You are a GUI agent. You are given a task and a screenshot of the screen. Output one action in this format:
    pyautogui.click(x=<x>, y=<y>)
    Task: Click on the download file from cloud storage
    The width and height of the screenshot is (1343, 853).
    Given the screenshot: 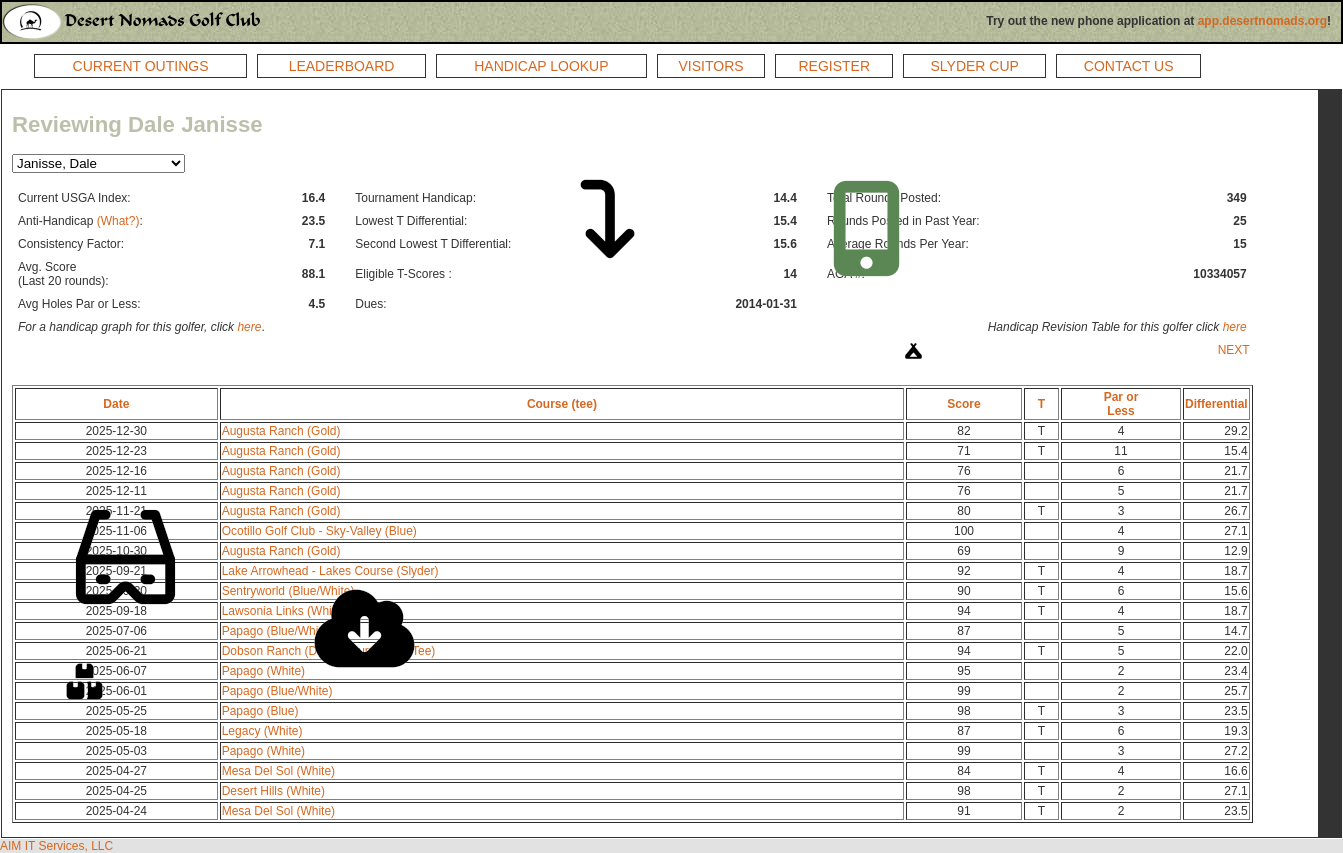 What is the action you would take?
    pyautogui.click(x=364, y=628)
    